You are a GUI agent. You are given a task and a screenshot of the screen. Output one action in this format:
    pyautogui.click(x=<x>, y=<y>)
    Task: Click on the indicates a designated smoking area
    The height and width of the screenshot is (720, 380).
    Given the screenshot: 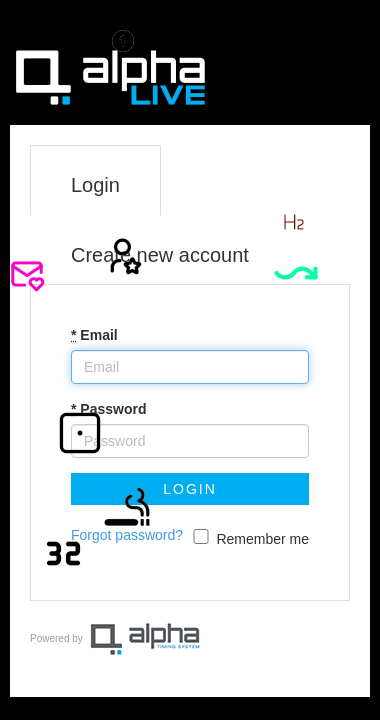 What is the action you would take?
    pyautogui.click(x=127, y=510)
    